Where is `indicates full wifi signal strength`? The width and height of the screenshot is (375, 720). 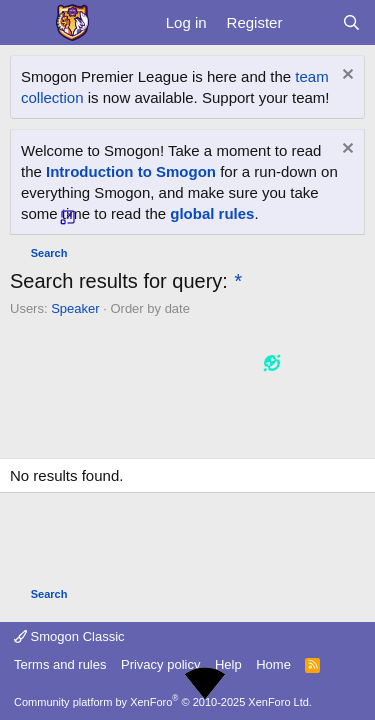
indicates full wifi signal strength is located at coordinates (205, 683).